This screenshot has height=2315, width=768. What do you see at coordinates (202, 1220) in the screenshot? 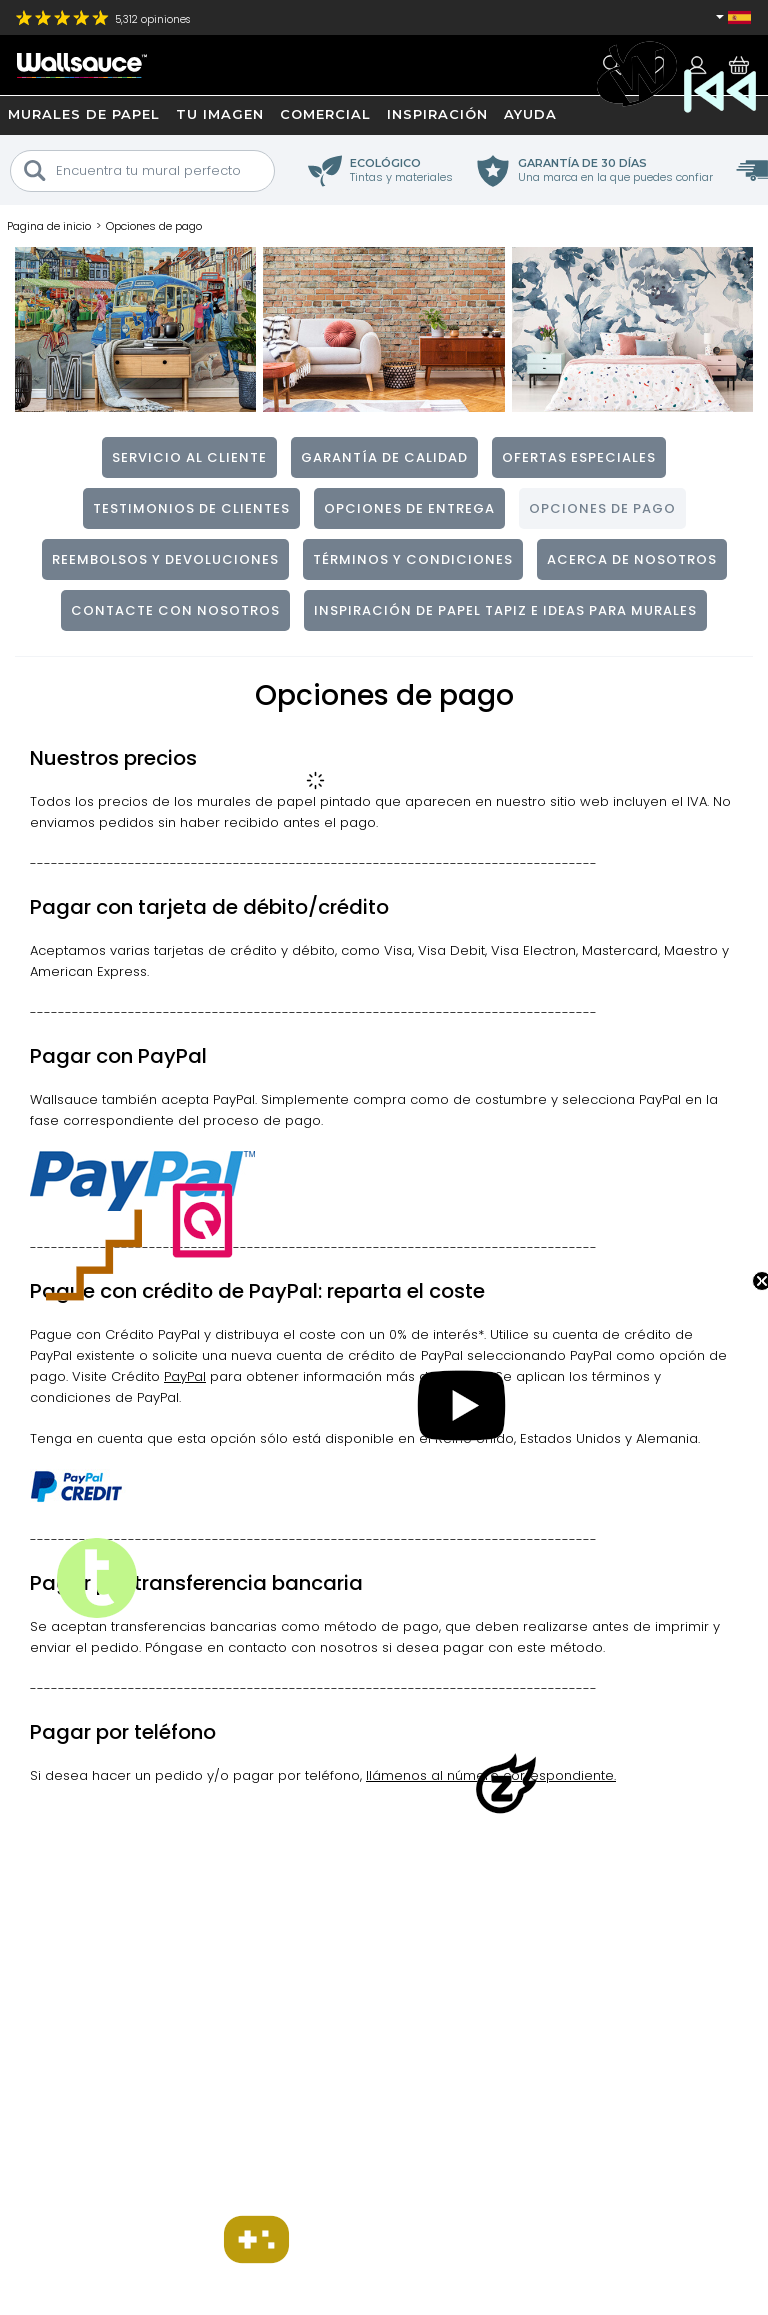
I see `recover data from device` at bounding box center [202, 1220].